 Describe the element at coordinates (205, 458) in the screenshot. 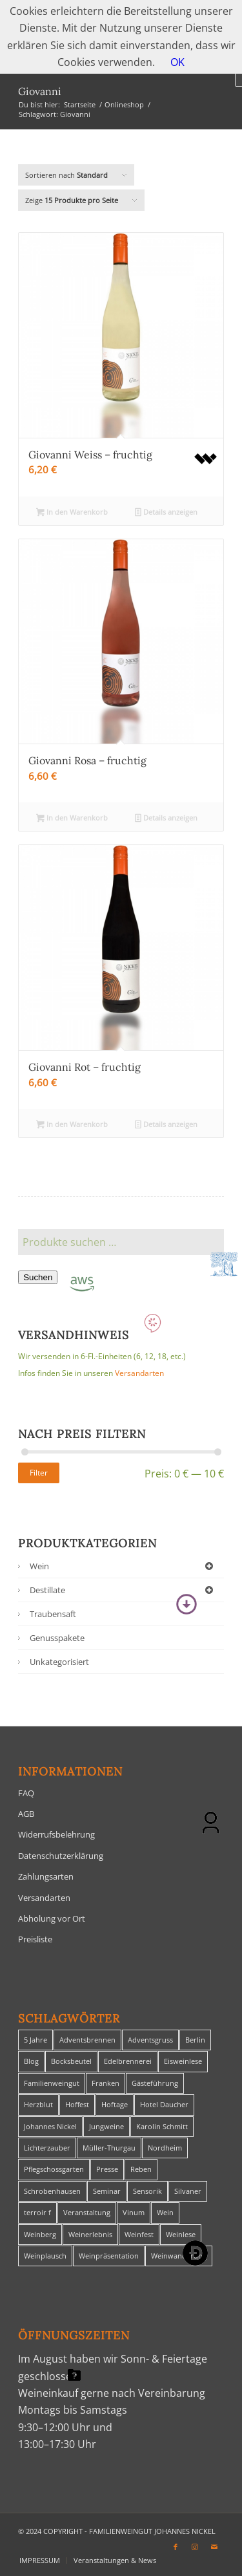

I see `wondershare brand logo` at that location.